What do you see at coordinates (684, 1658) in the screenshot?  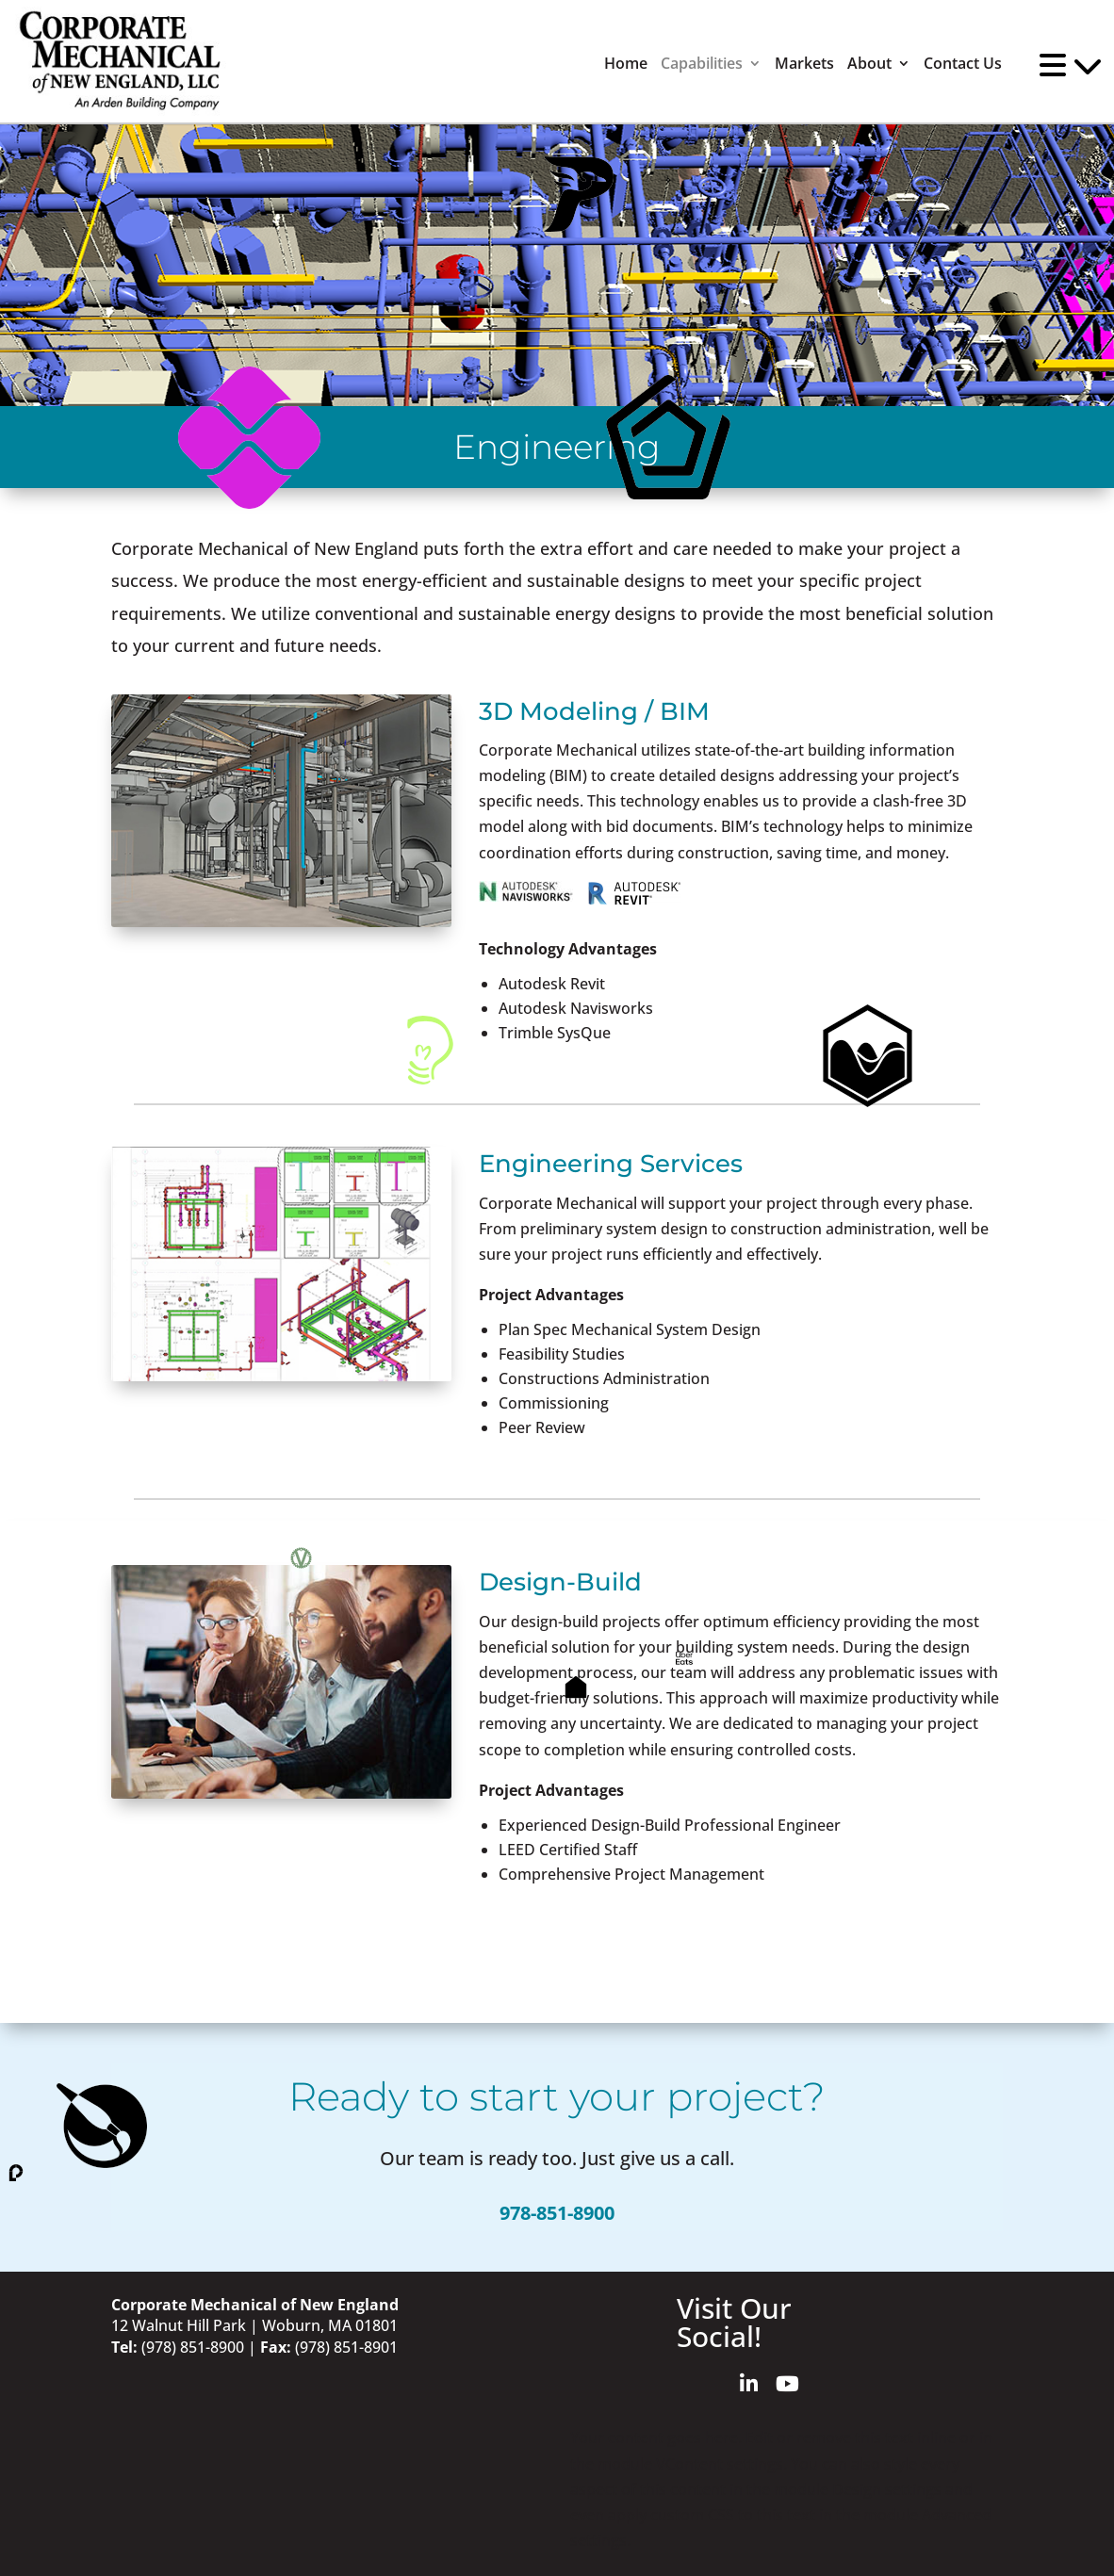 I see `open the Uber Eats app` at bounding box center [684, 1658].